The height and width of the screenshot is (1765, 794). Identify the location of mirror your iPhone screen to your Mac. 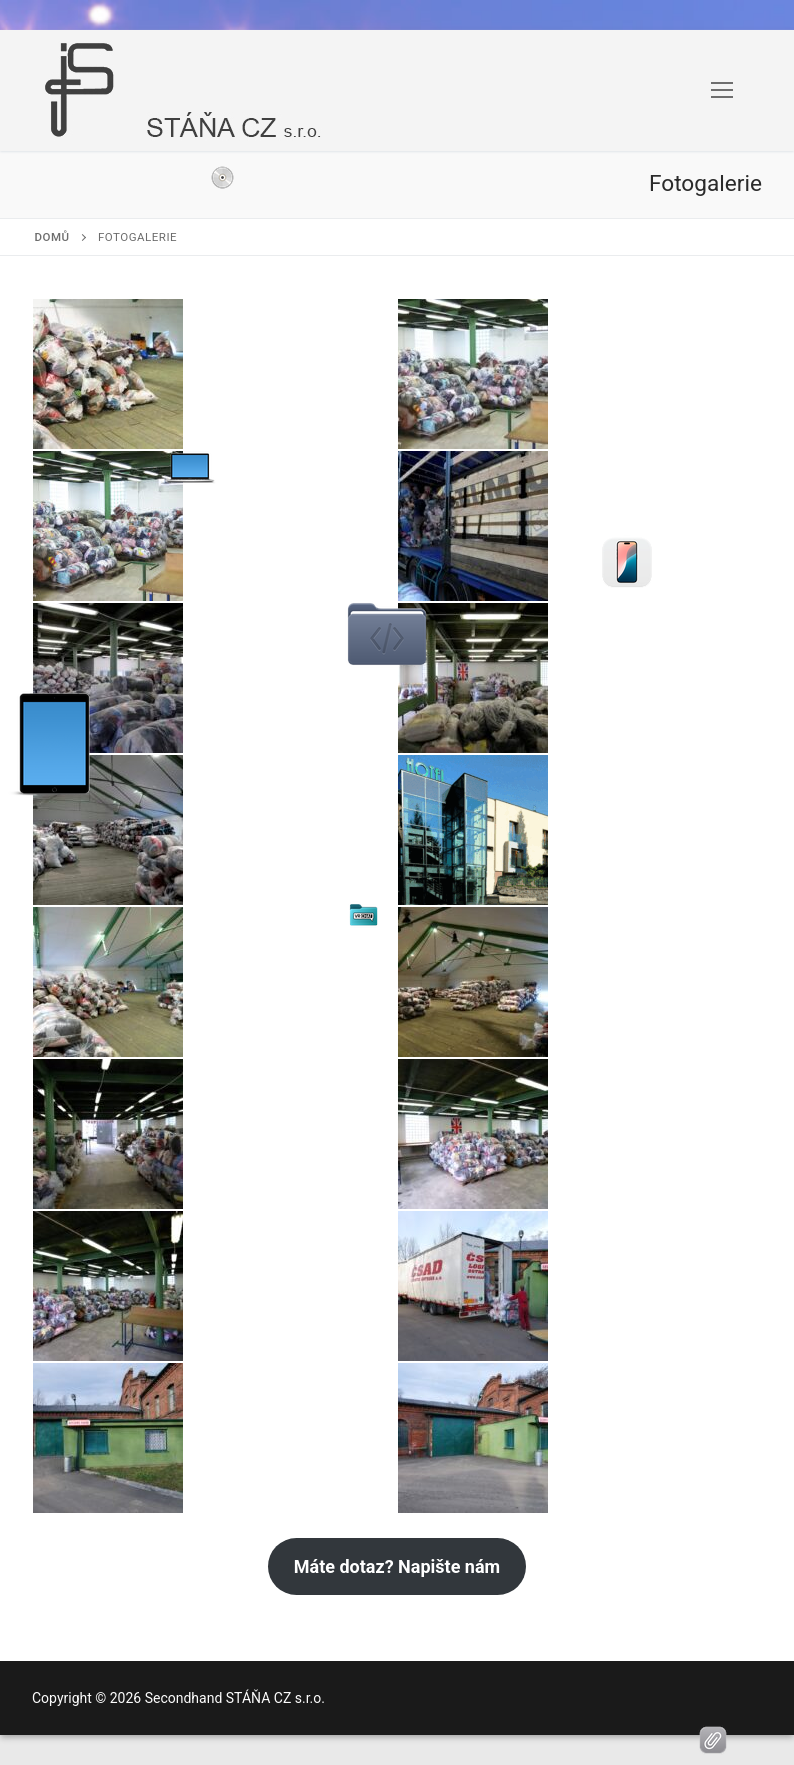
(627, 562).